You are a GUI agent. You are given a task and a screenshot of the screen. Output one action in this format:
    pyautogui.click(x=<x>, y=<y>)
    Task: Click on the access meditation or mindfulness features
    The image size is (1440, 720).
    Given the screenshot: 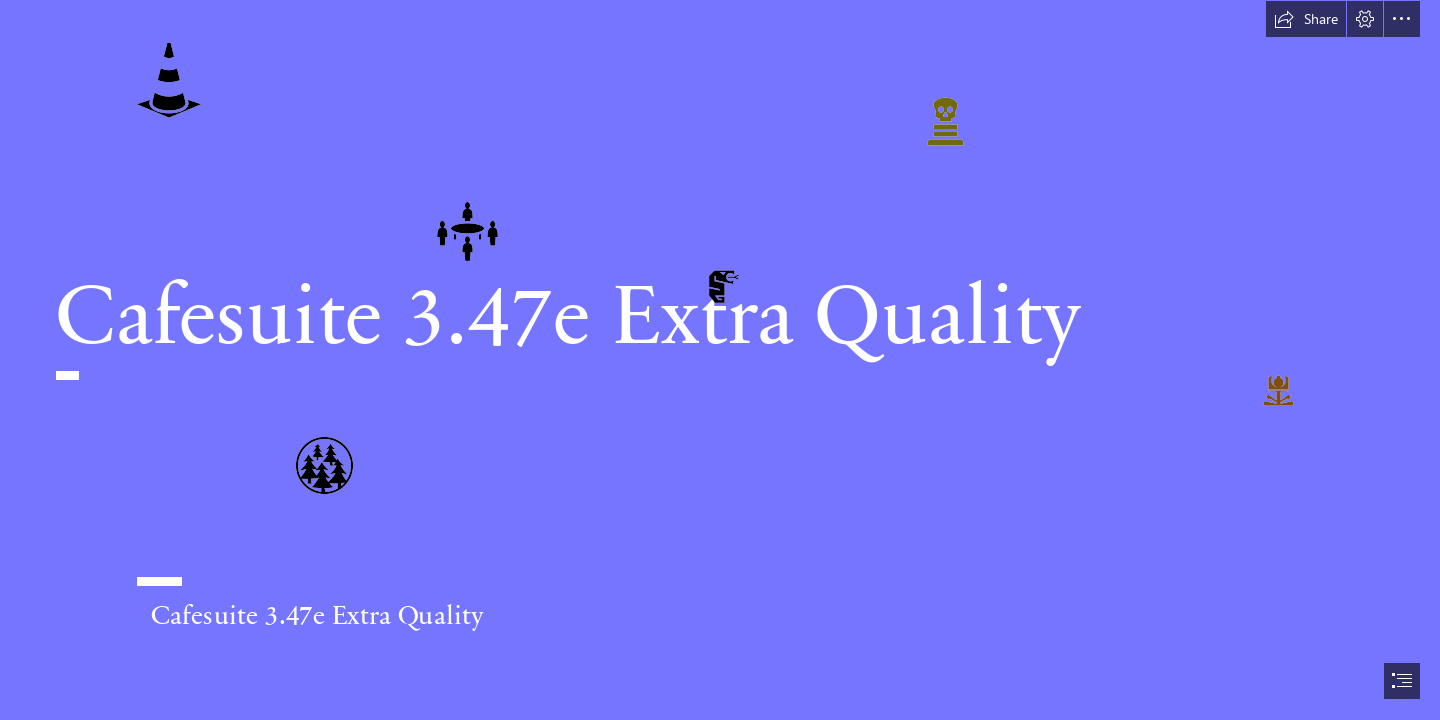 What is the action you would take?
    pyautogui.click(x=1278, y=390)
    